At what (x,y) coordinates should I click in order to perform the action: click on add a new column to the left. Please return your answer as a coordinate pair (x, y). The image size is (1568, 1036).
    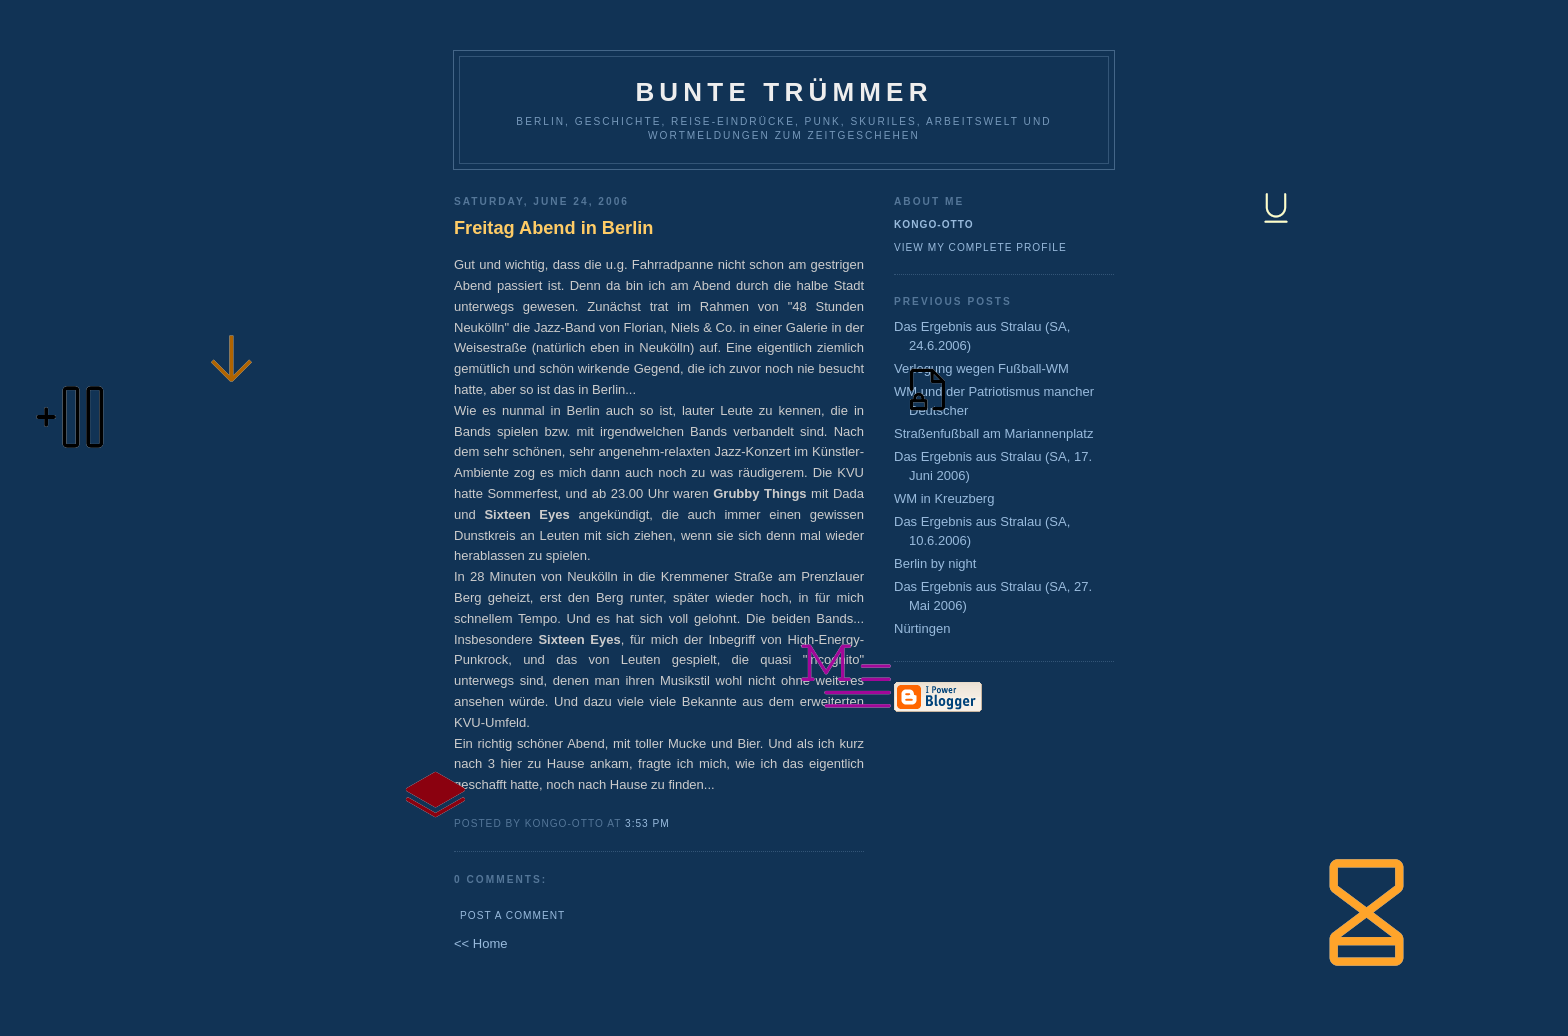
    Looking at the image, I should click on (75, 417).